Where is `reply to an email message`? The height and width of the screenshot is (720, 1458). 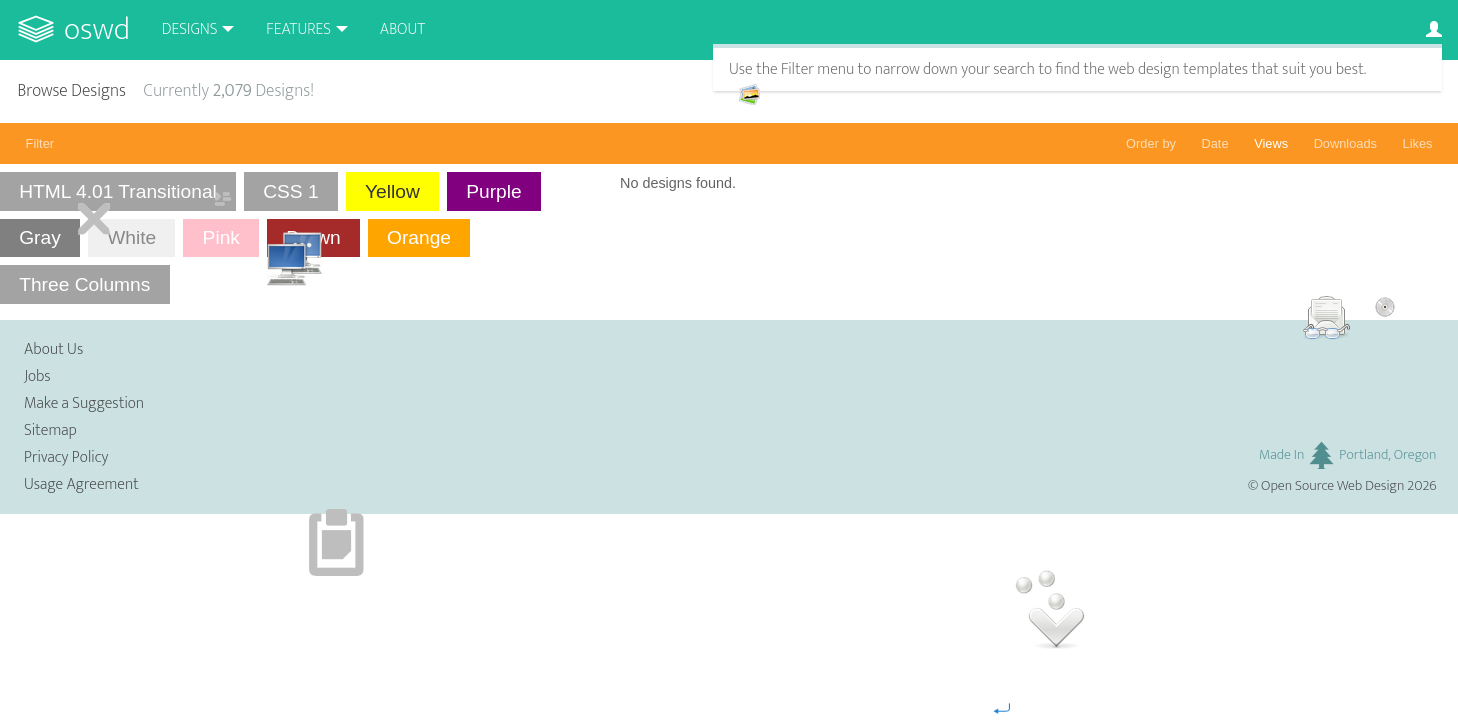 reply to an email message is located at coordinates (1001, 707).